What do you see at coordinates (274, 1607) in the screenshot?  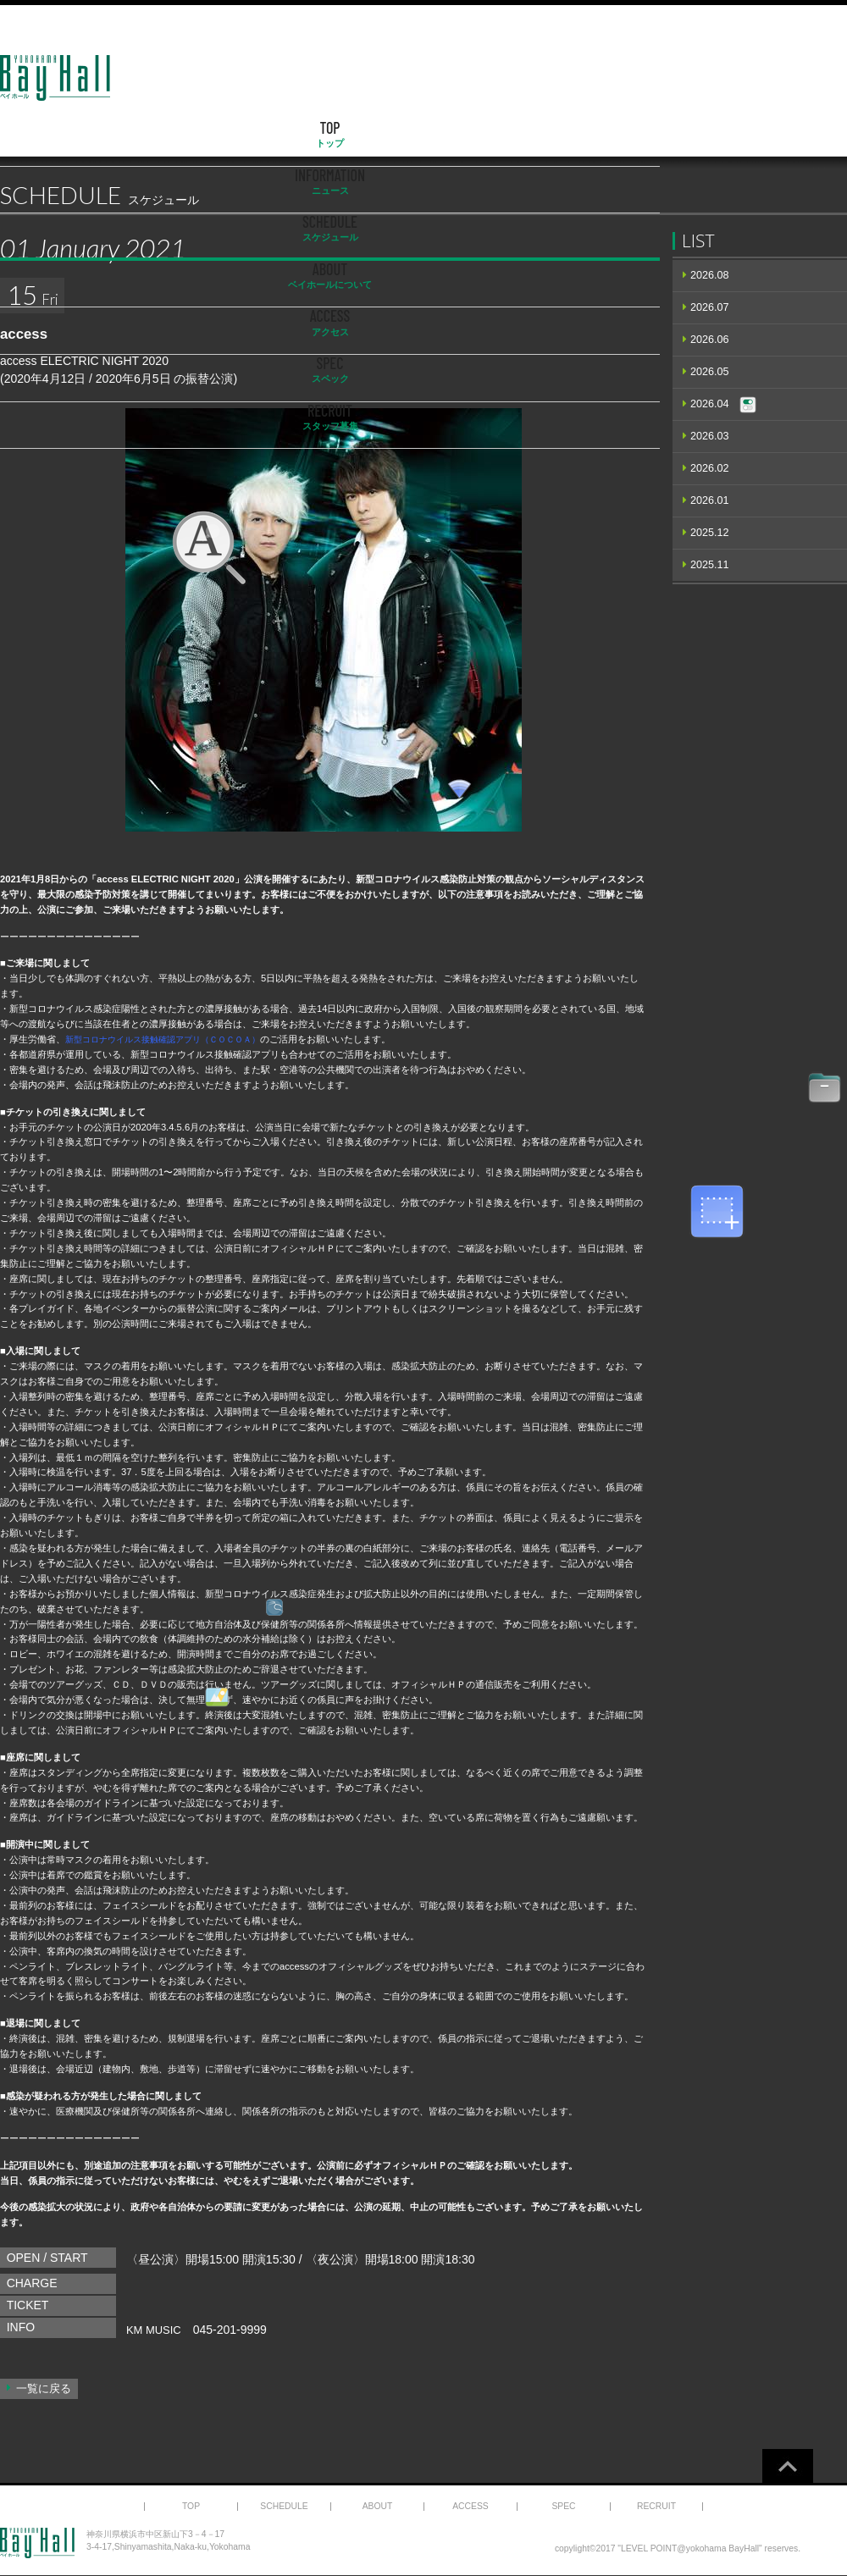 I see `launch kali linux application` at bounding box center [274, 1607].